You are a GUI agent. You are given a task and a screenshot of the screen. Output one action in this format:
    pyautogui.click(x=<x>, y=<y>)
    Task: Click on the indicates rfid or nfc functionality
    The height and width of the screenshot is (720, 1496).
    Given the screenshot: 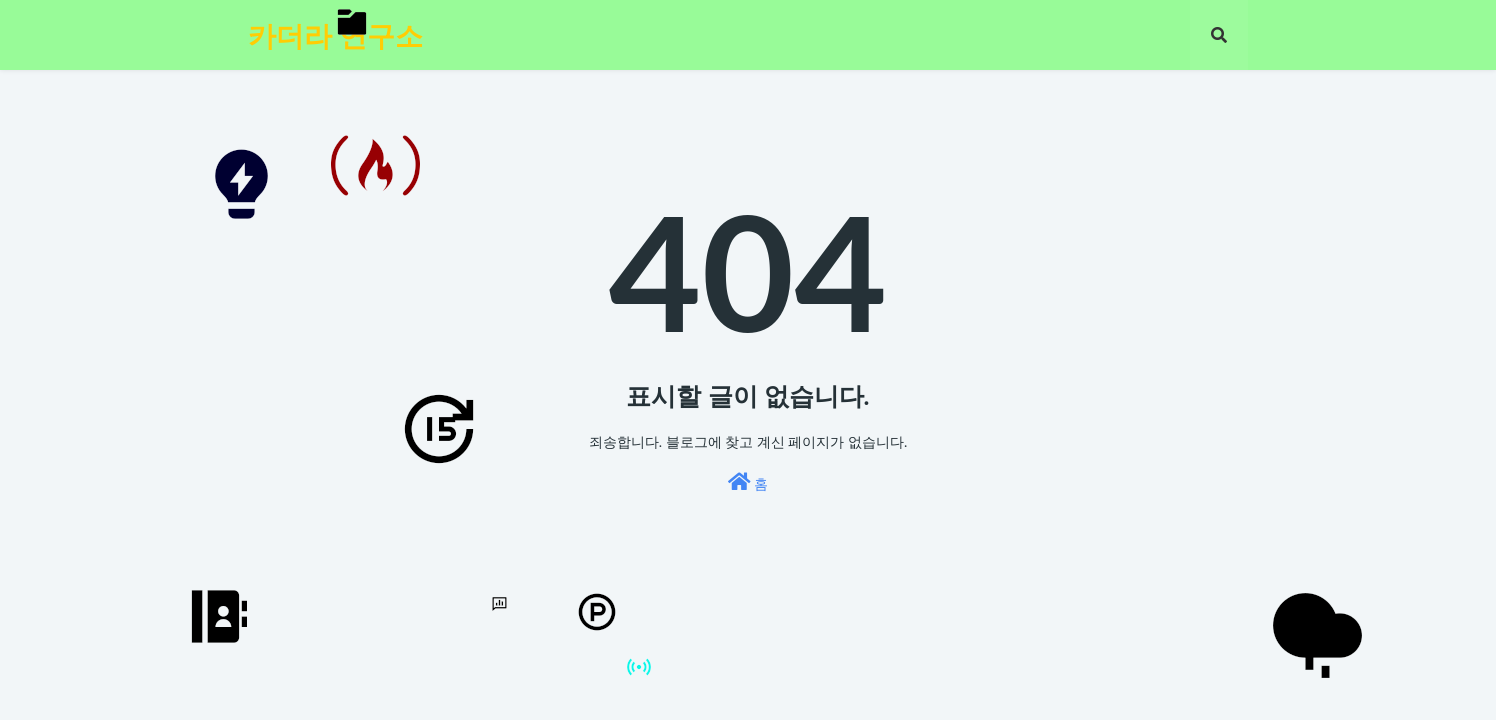 What is the action you would take?
    pyautogui.click(x=639, y=667)
    